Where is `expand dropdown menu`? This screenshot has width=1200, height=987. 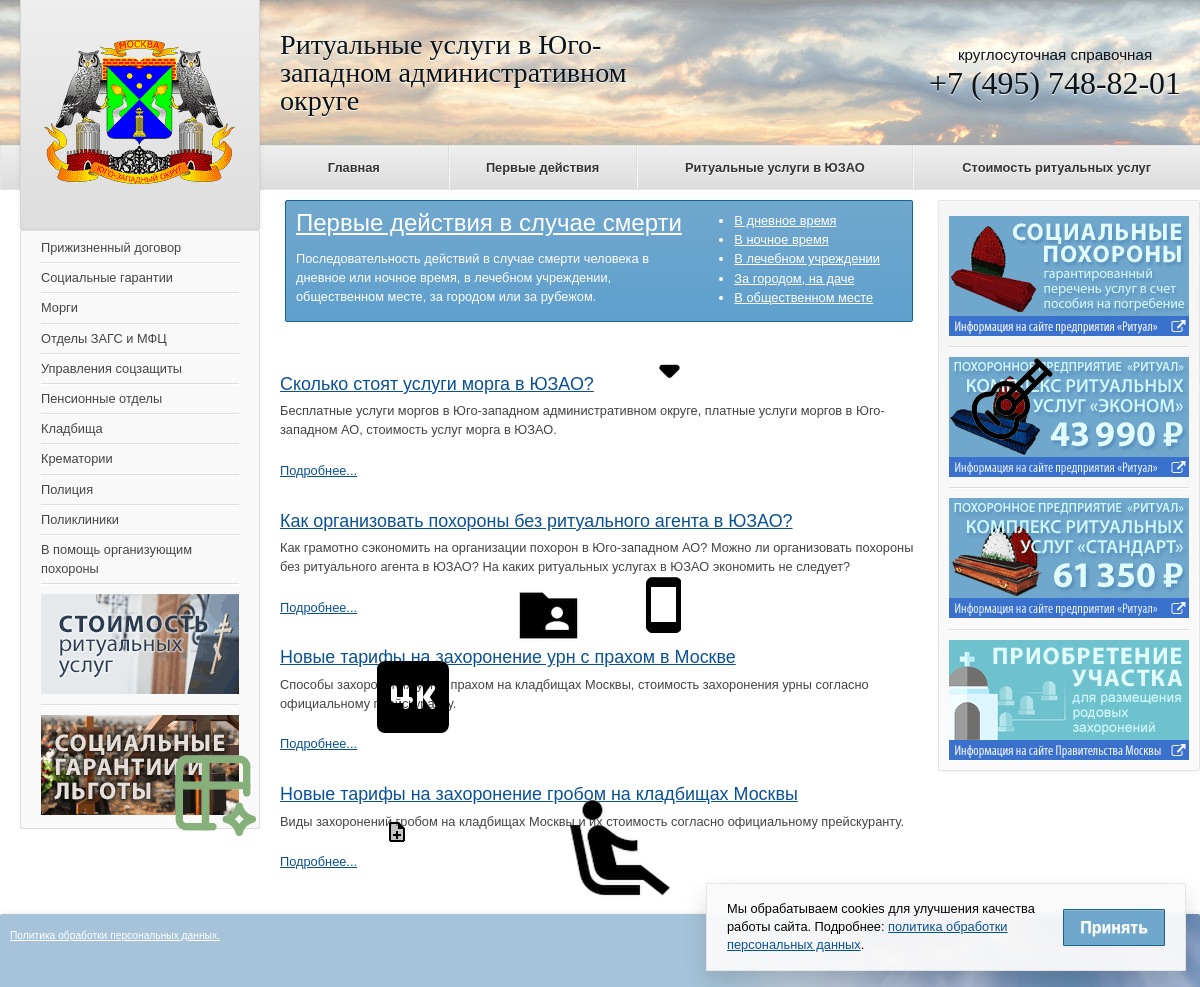
expand dropdown menu is located at coordinates (669, 370).